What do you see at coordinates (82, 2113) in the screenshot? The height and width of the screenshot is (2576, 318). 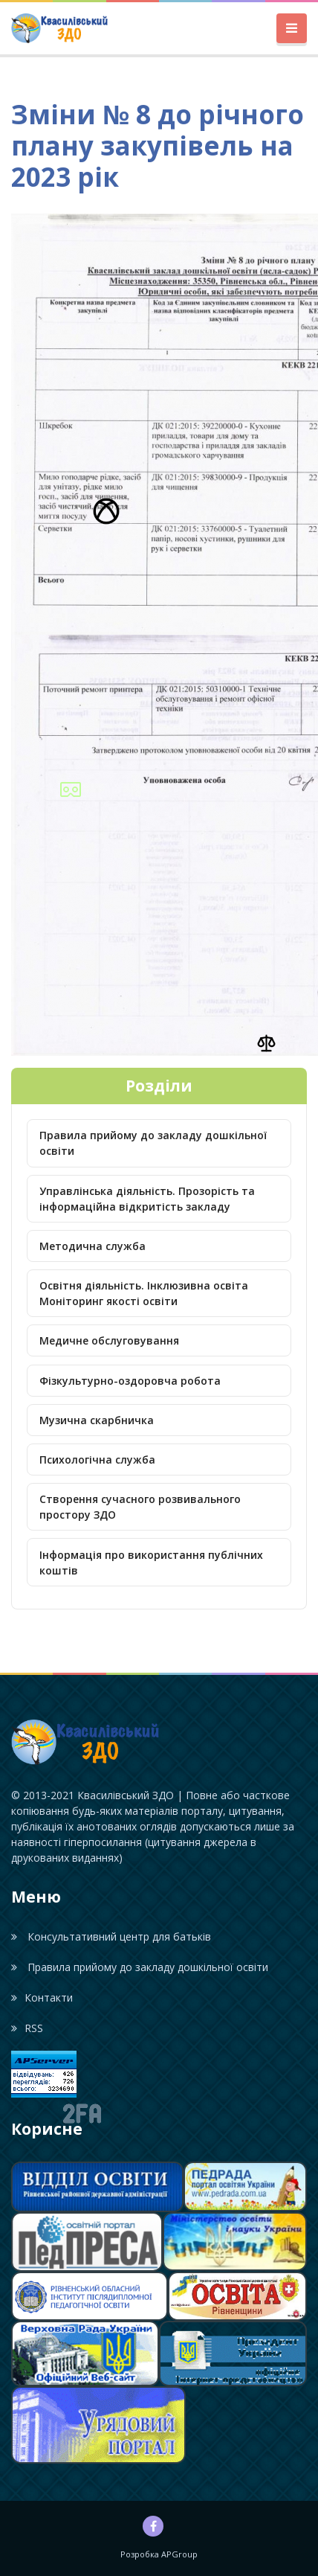 I see `enable two-factor authentication` at bounding box center [82, 2113].